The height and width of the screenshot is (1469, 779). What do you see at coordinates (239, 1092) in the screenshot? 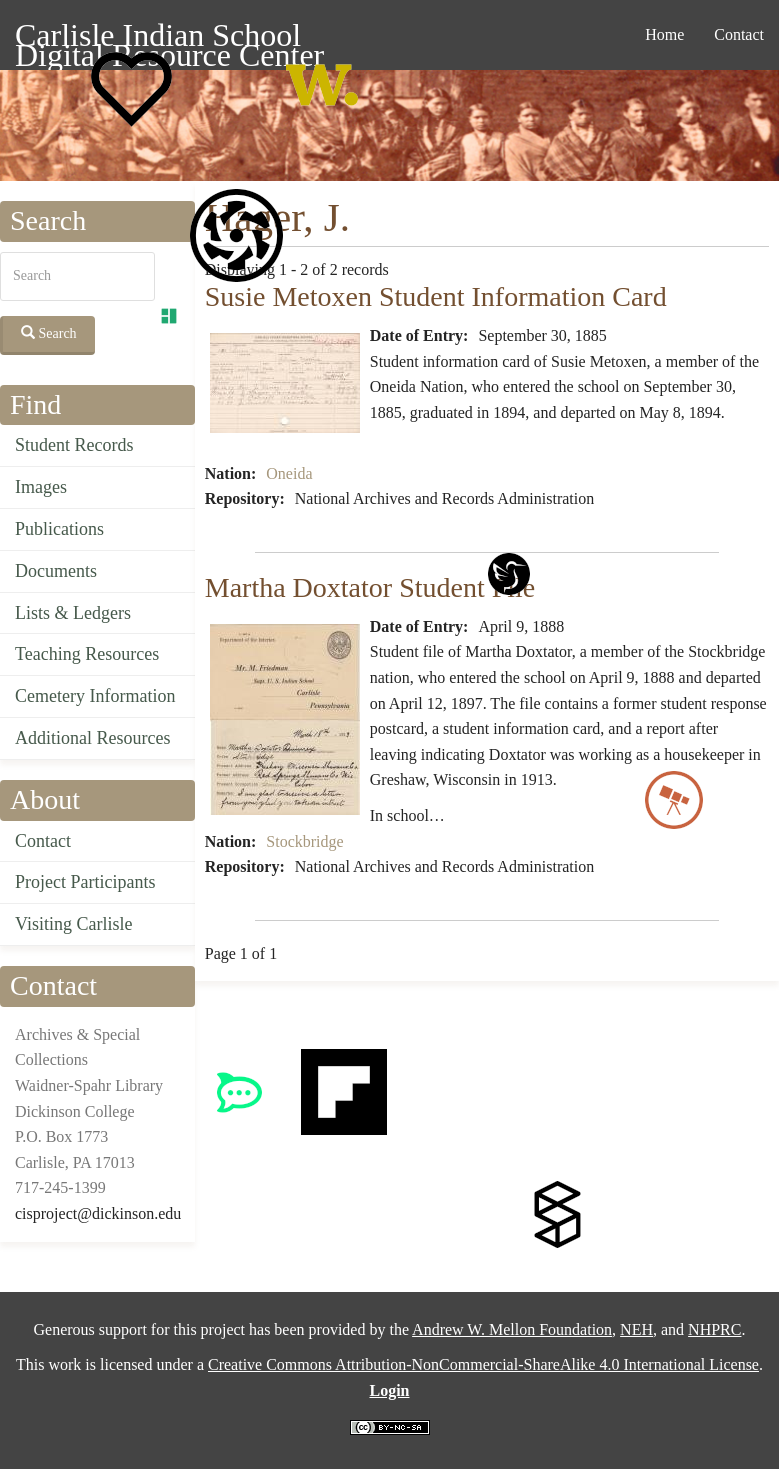
I see `open Rocket.Chat application` at bounding box center [239, 1092].